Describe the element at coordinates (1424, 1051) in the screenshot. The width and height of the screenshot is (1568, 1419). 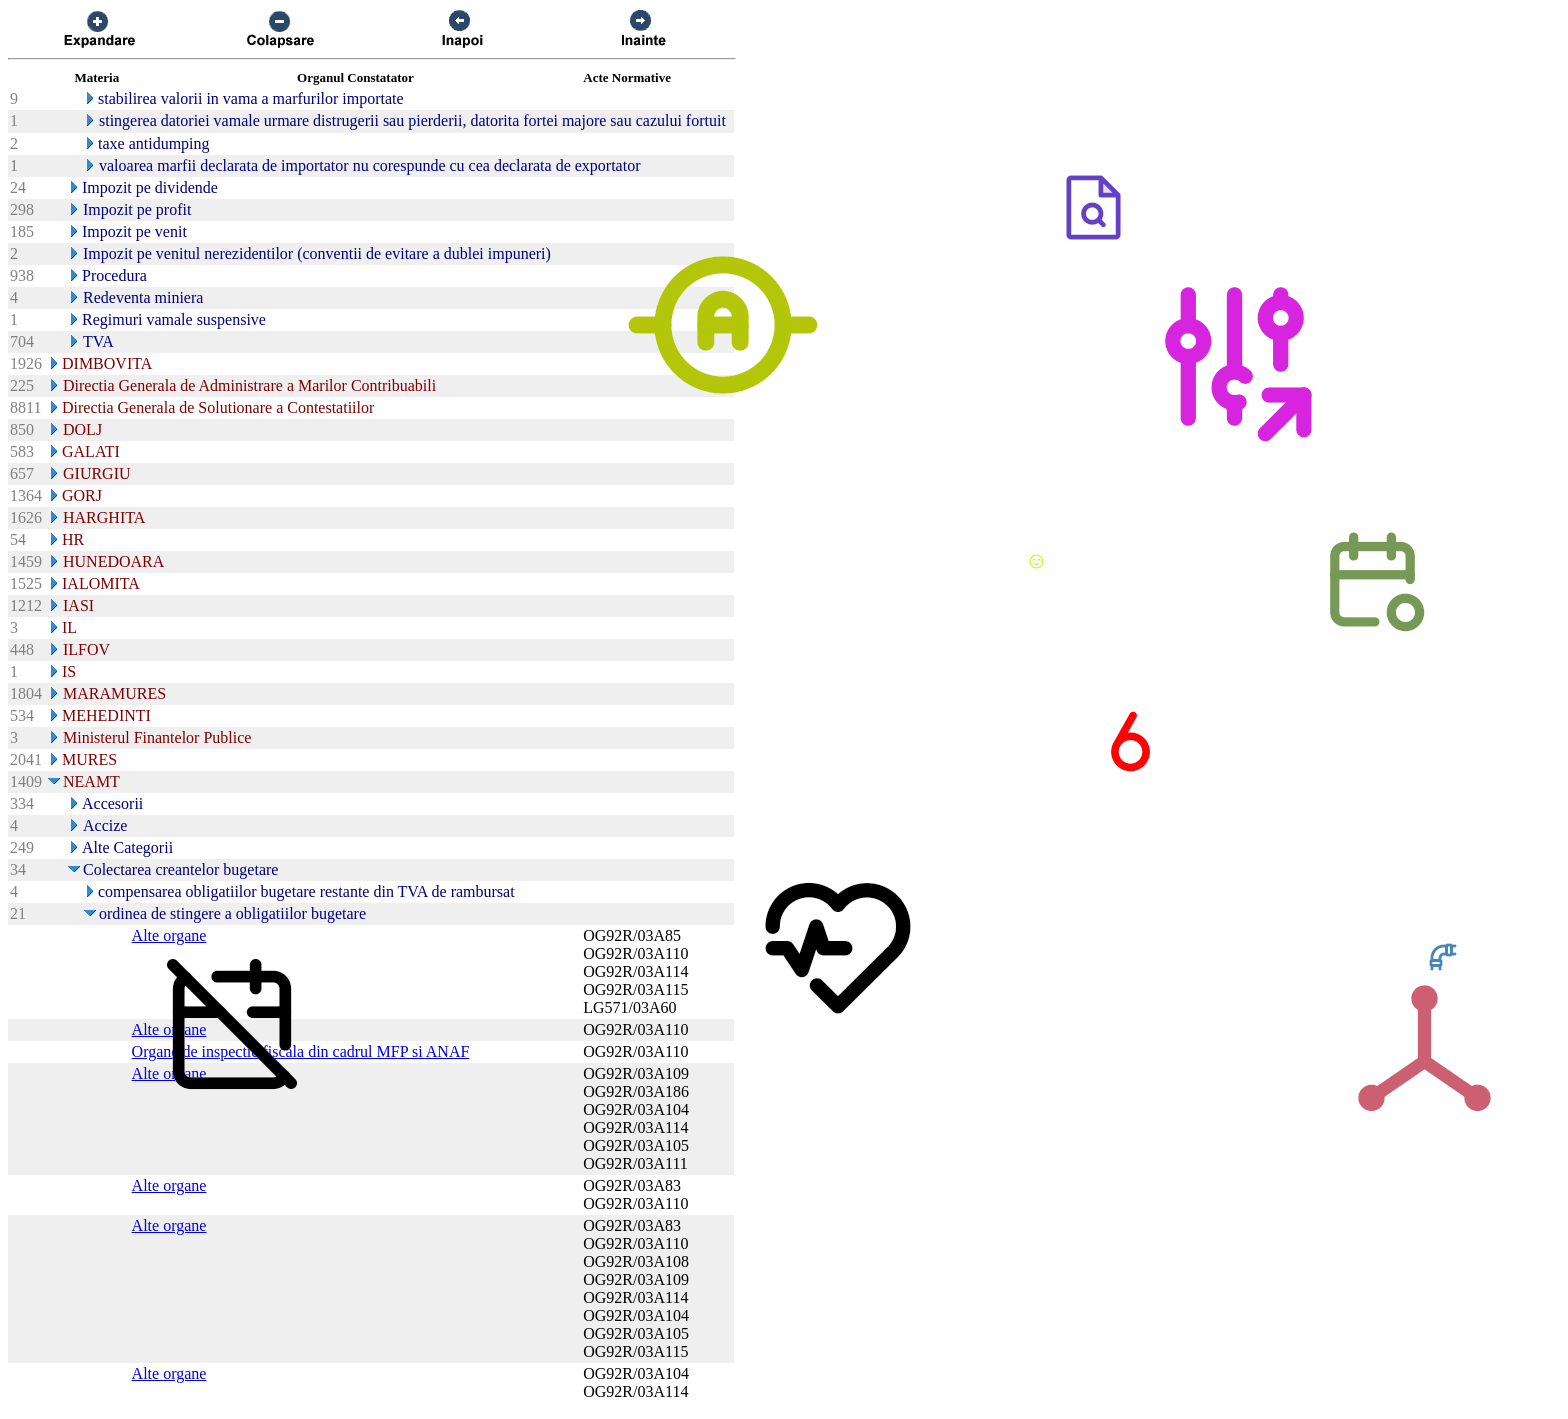
I see `access 3D transform or manipulation tools` at that location.